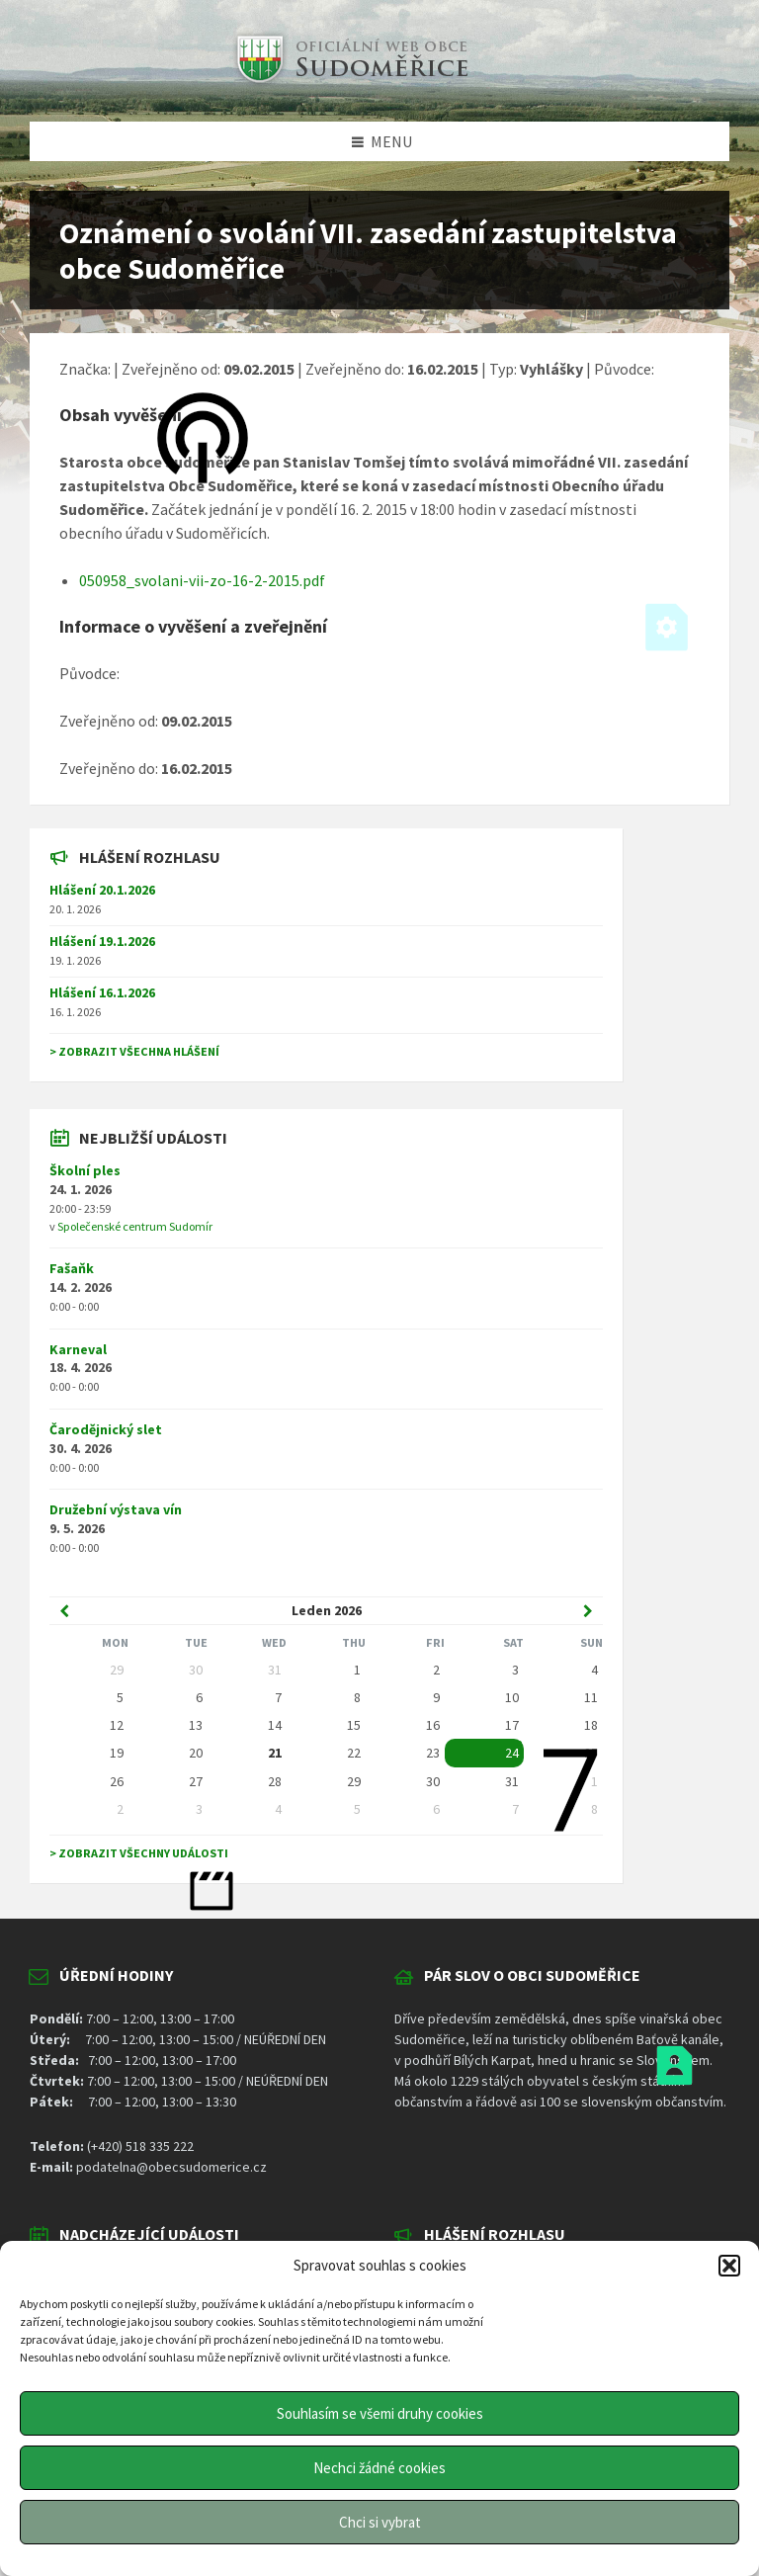 The width and height of the screenshot is (759, 2576). I want to click on access file settings or preferences, so click(666, 627).